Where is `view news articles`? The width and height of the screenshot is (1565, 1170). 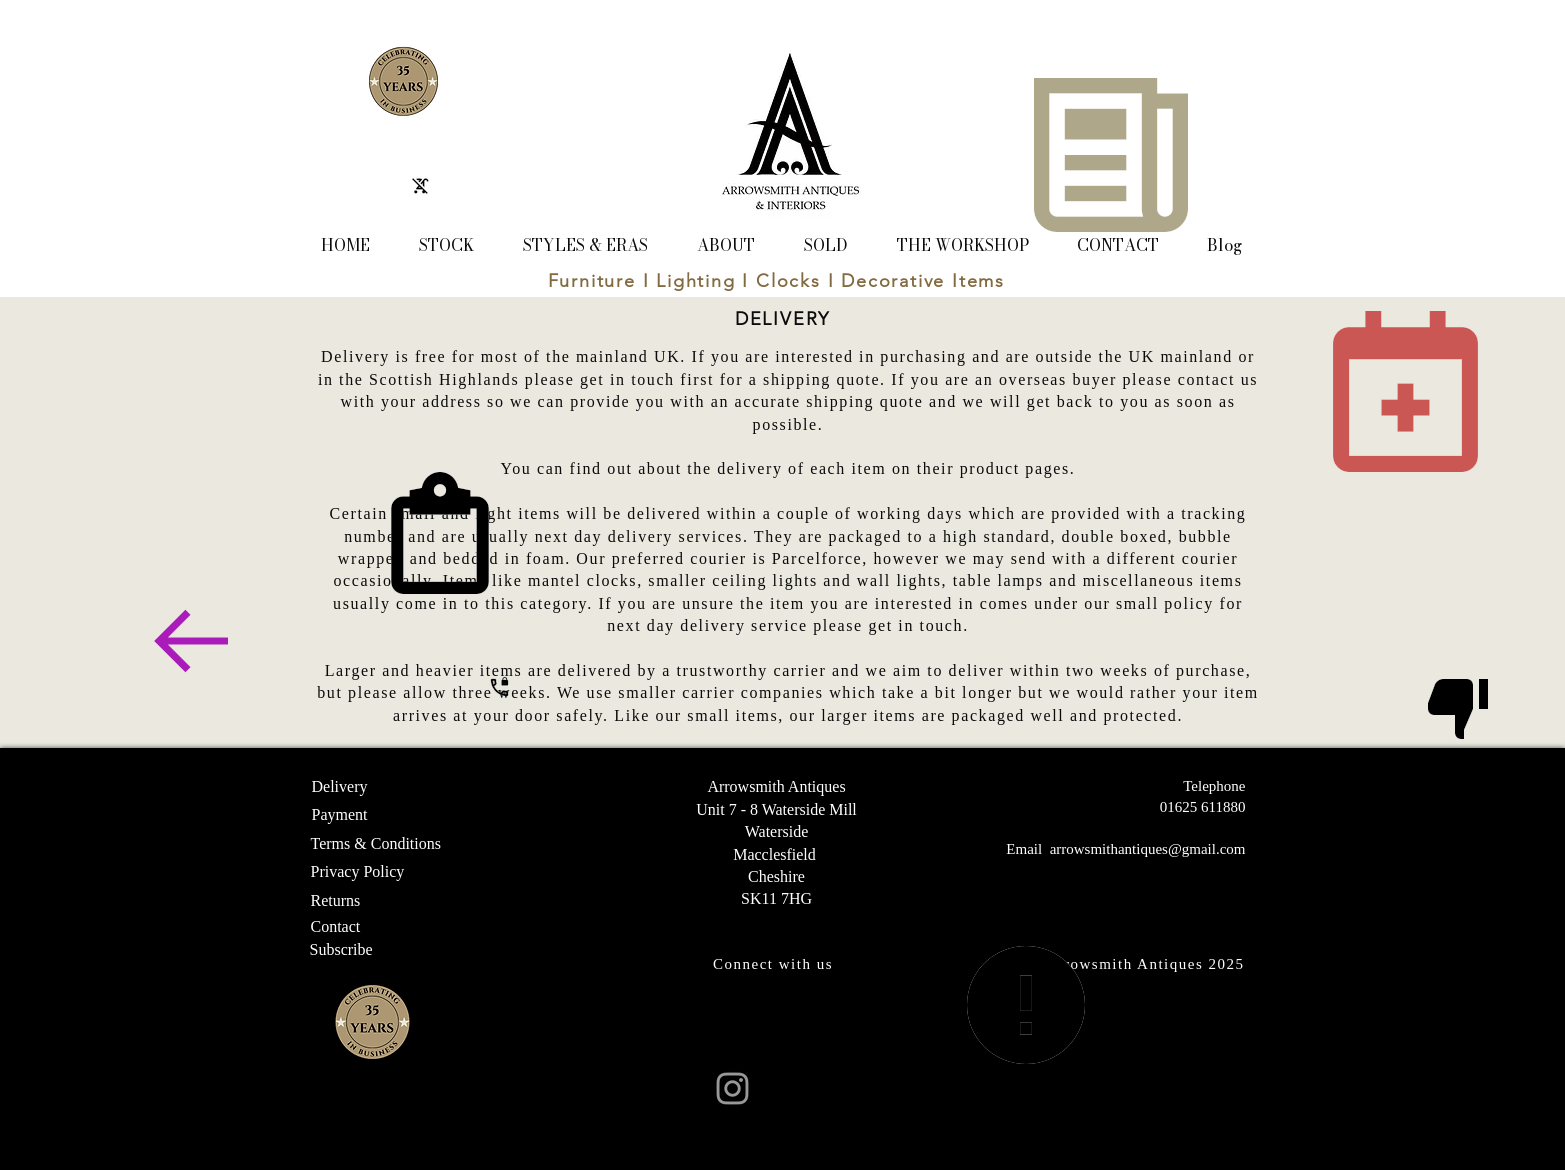 view news articles is located at coordinates (1111, 155).